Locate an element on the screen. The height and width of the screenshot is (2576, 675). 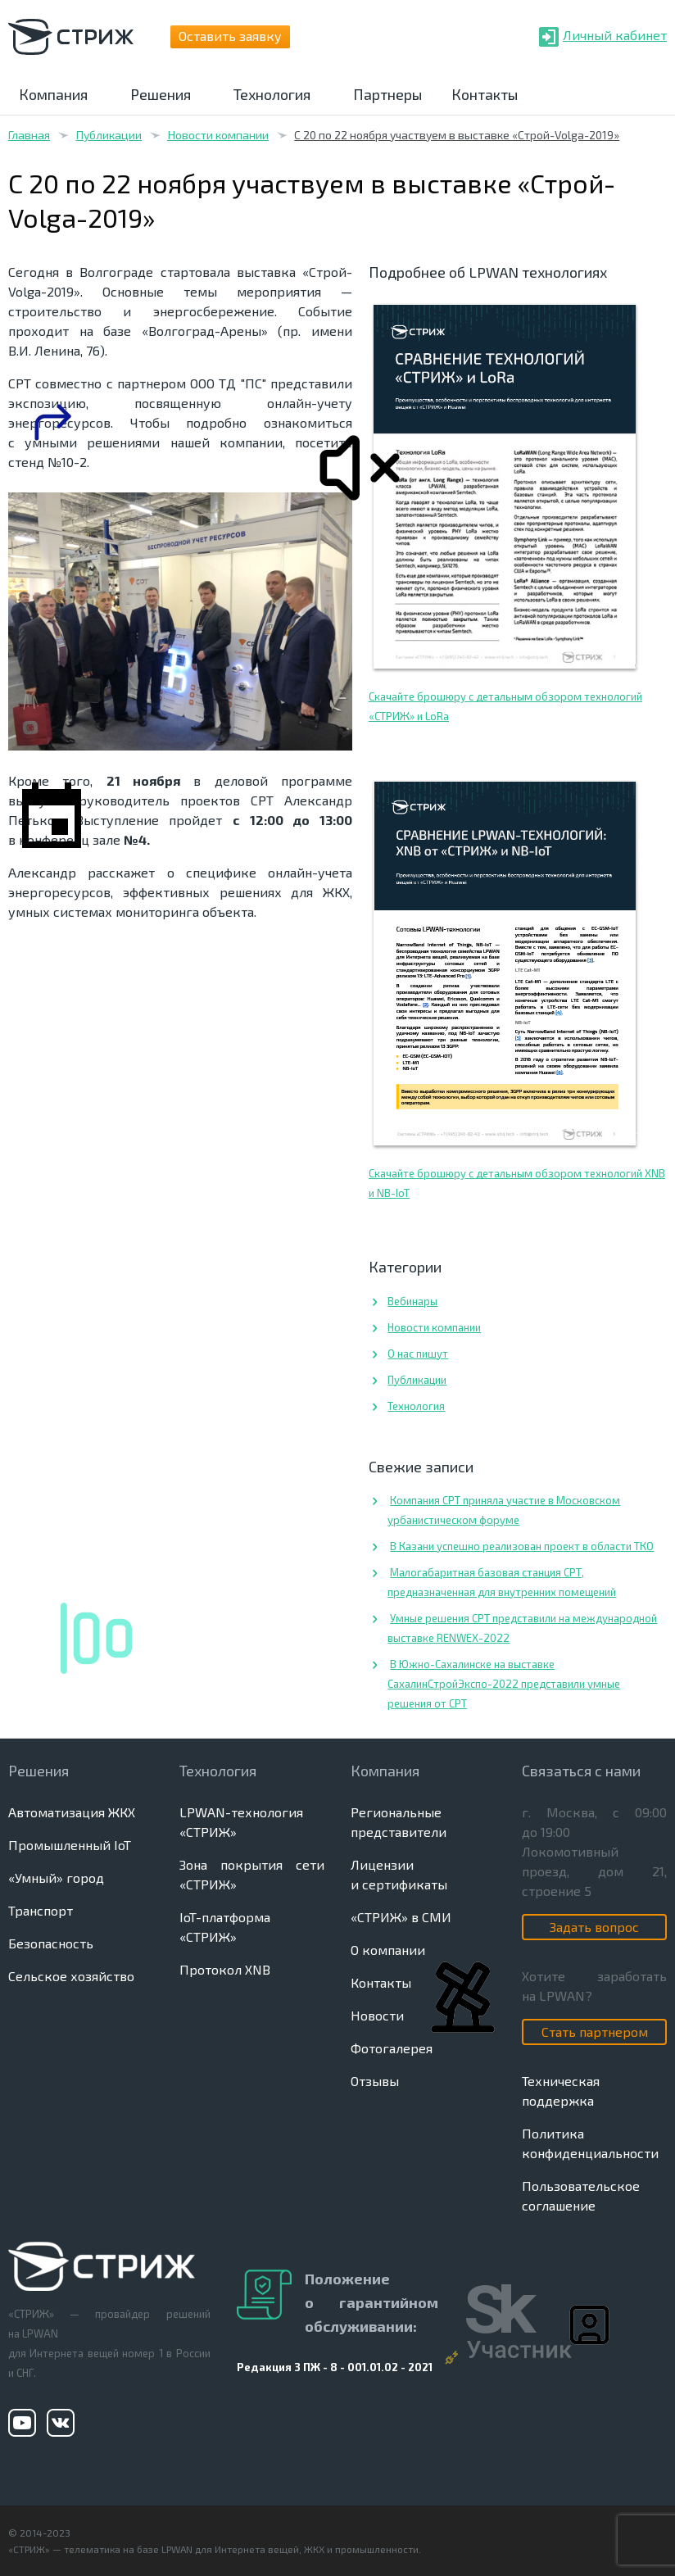
charging or power connection active is located at coordinates (452, 2357).